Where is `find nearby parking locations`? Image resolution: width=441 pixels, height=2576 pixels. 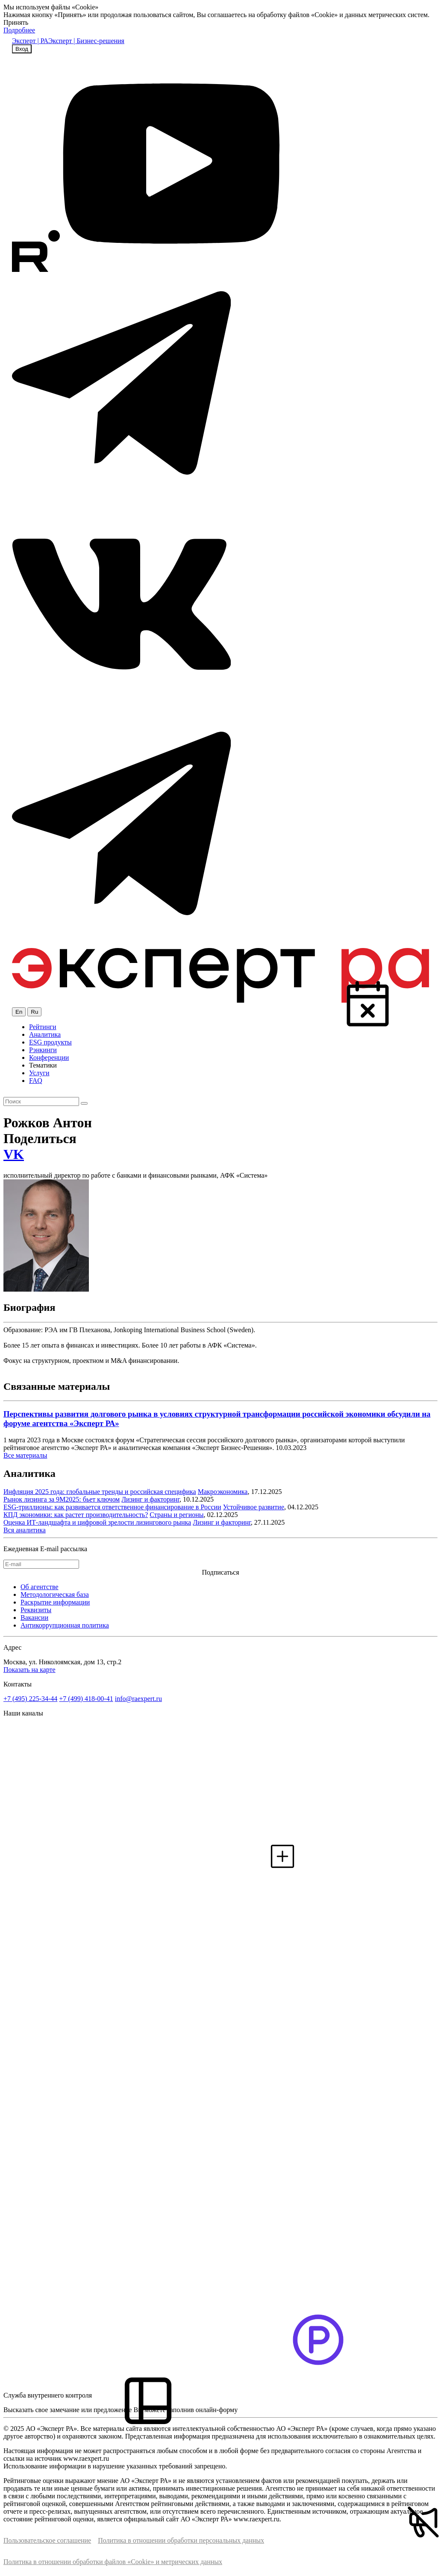 find nearby parking locations is located at coordinates (318, 2340).